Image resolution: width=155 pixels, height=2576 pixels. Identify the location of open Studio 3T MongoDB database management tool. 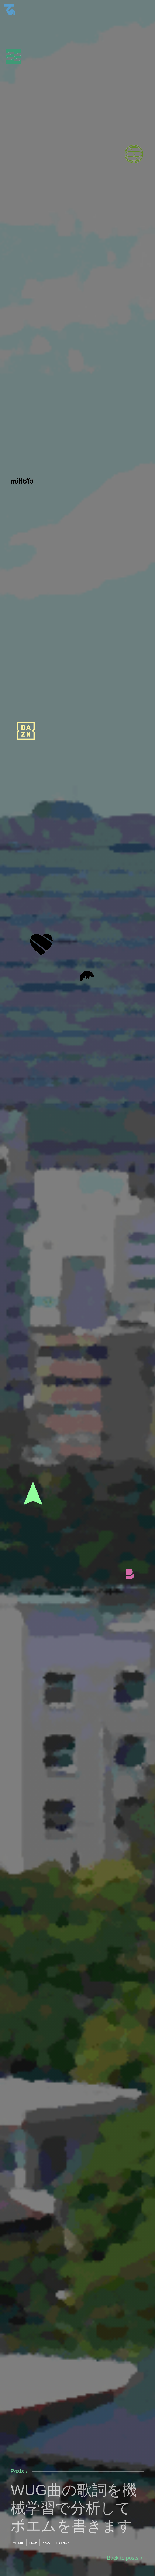
(87, 976).